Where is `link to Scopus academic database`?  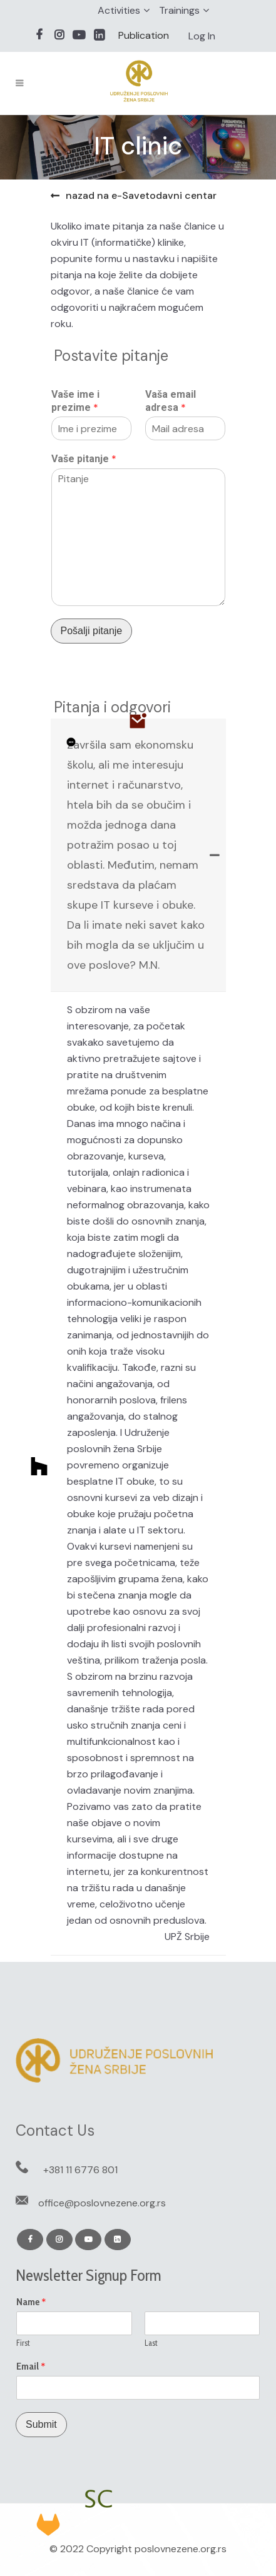 link to Scopus academic database is located at coordinates (98, 2498).